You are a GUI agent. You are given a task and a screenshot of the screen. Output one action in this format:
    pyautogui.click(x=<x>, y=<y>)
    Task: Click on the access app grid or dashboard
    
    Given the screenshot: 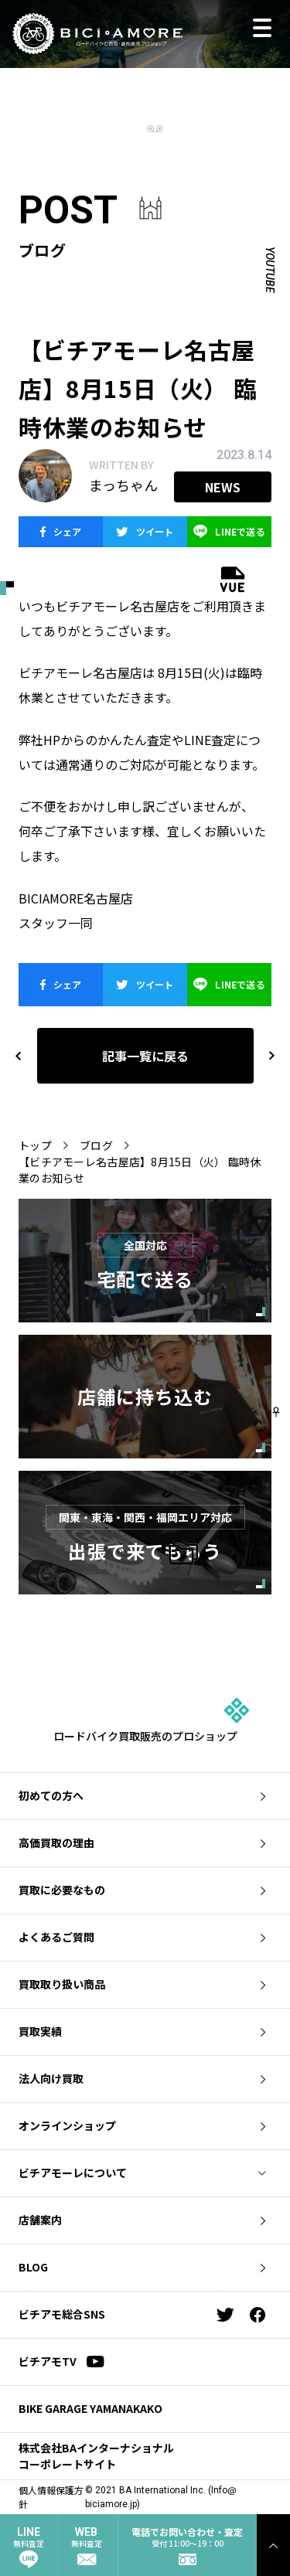 What is the action you would take?
    pyautogui.click(x=237, y=1710)
    